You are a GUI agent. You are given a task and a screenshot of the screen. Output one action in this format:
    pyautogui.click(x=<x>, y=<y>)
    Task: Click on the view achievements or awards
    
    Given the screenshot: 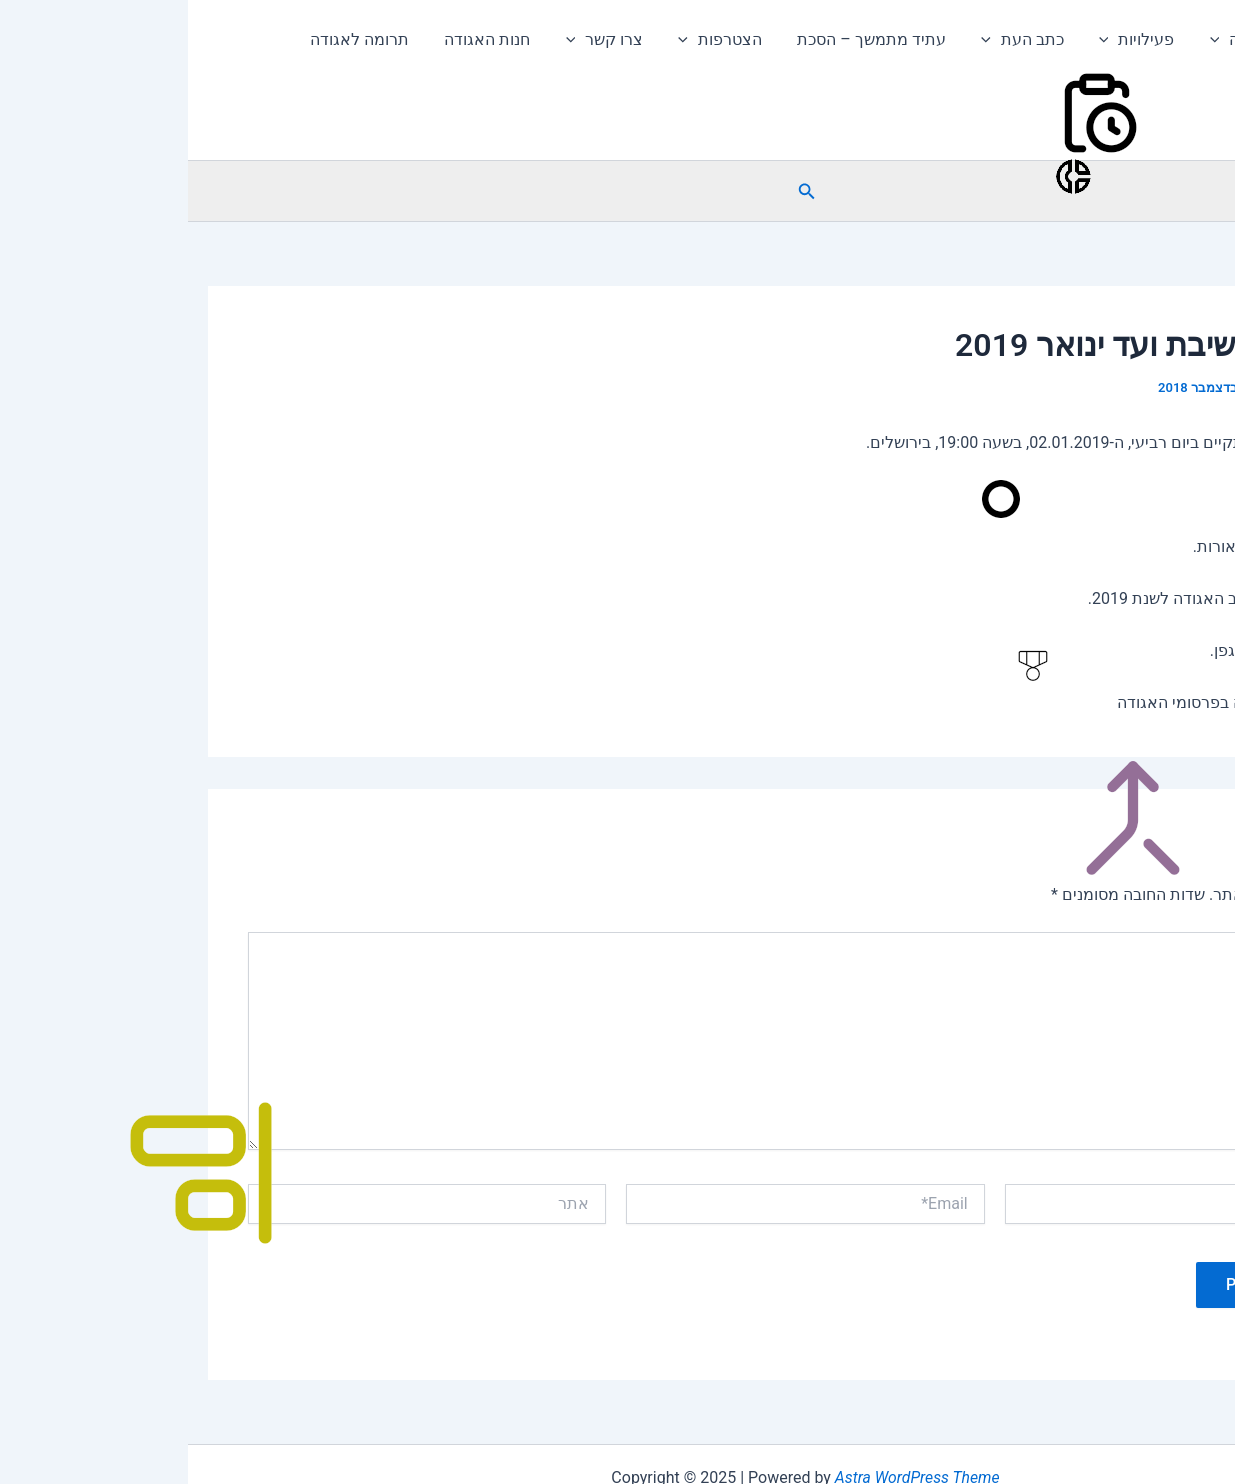 What is the action you would take?
    pyautogui.click(x=1033, y=664)
    